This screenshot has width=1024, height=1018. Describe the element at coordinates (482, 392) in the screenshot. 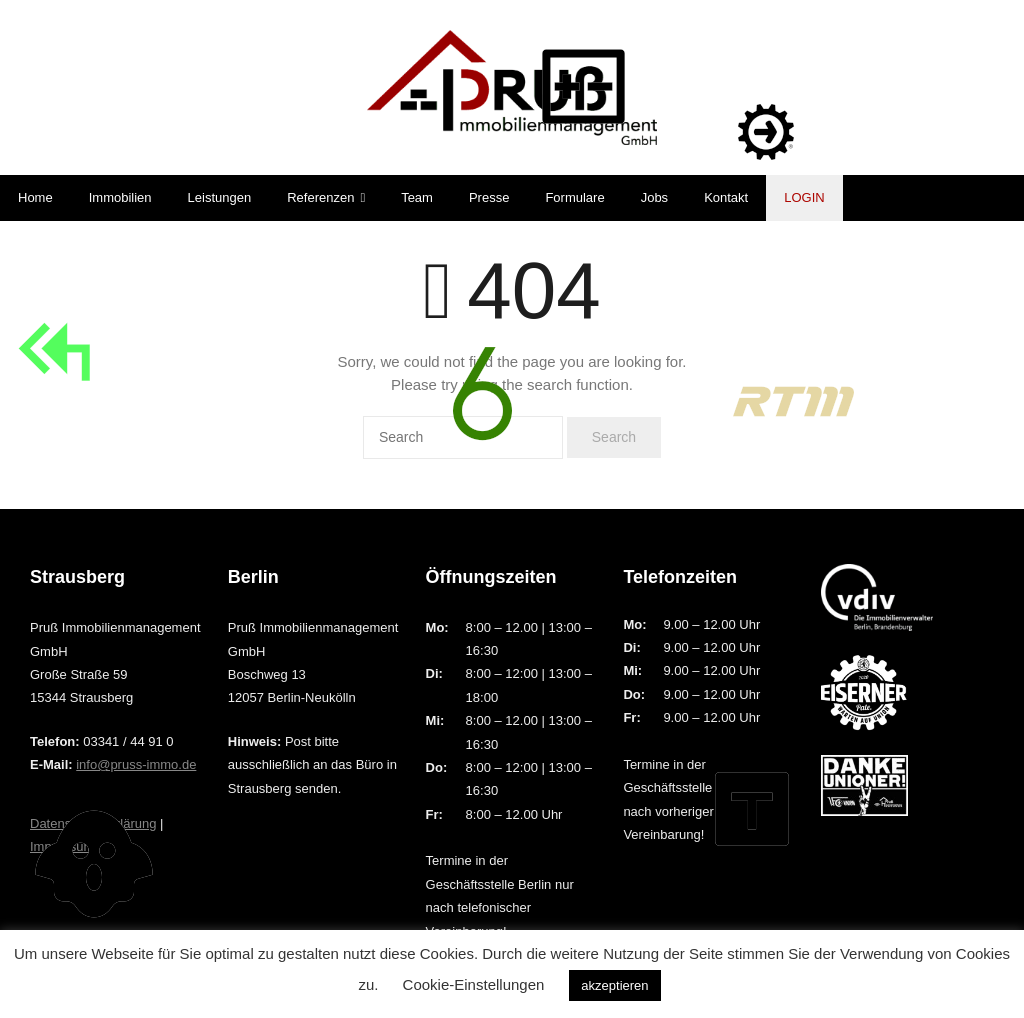

I see `indicates item number 6 in a list or sequence` at that location.